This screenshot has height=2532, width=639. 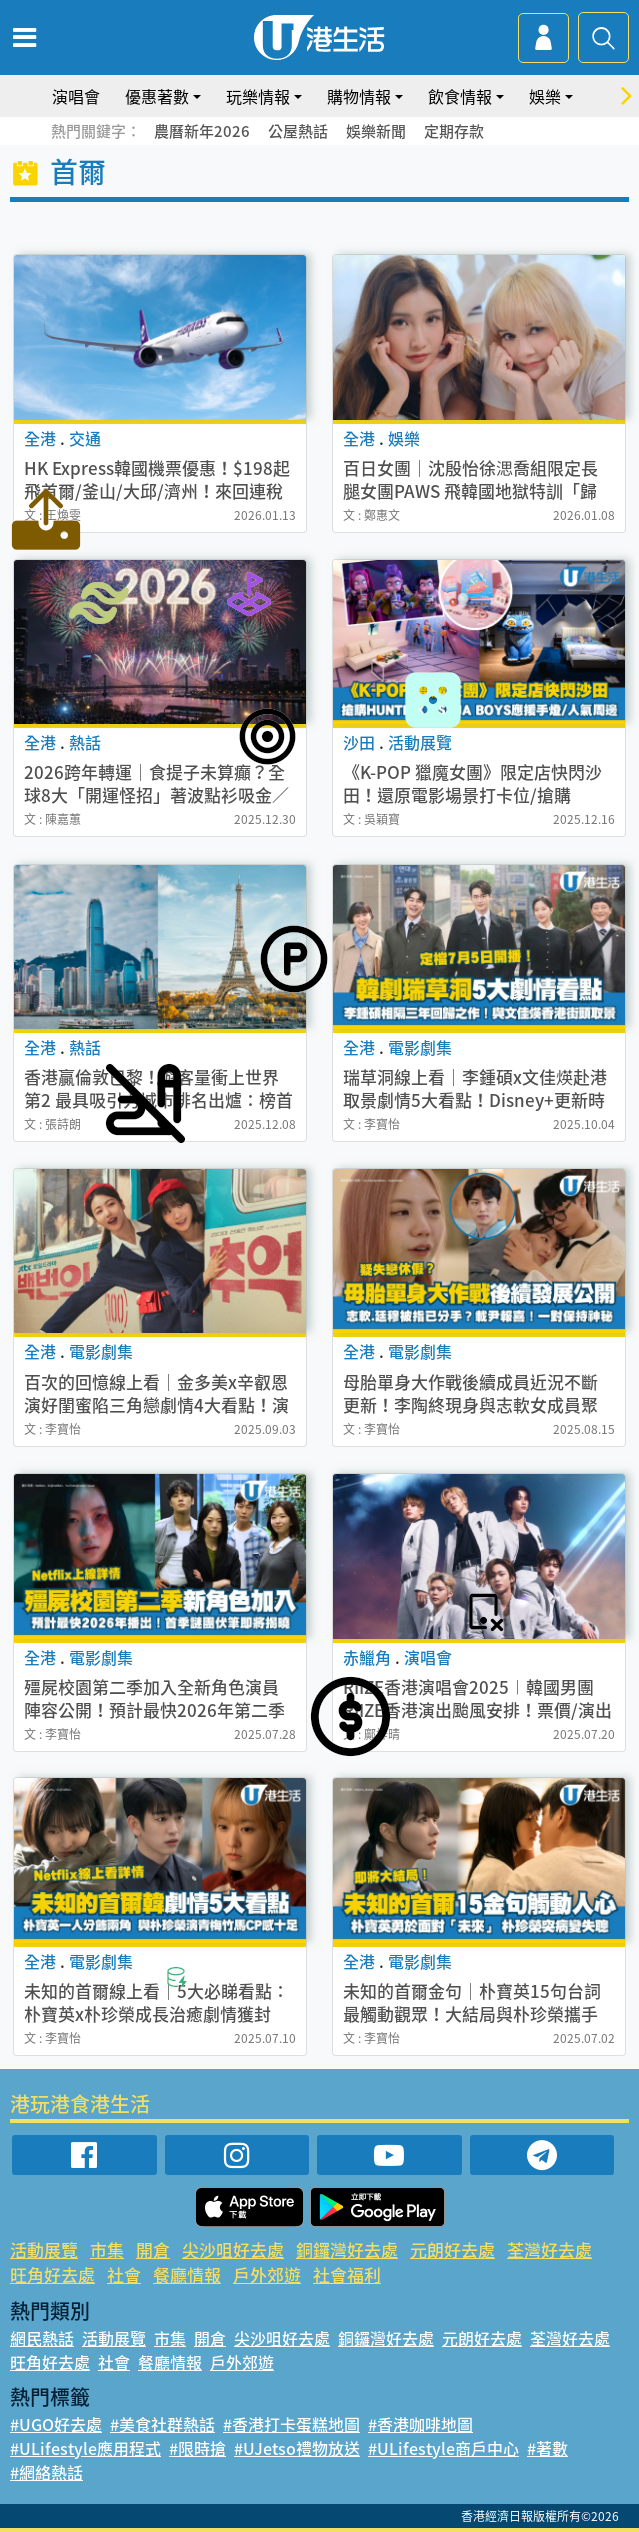 I want to click on randomize or shuffle content, so click(x=433, y=700).